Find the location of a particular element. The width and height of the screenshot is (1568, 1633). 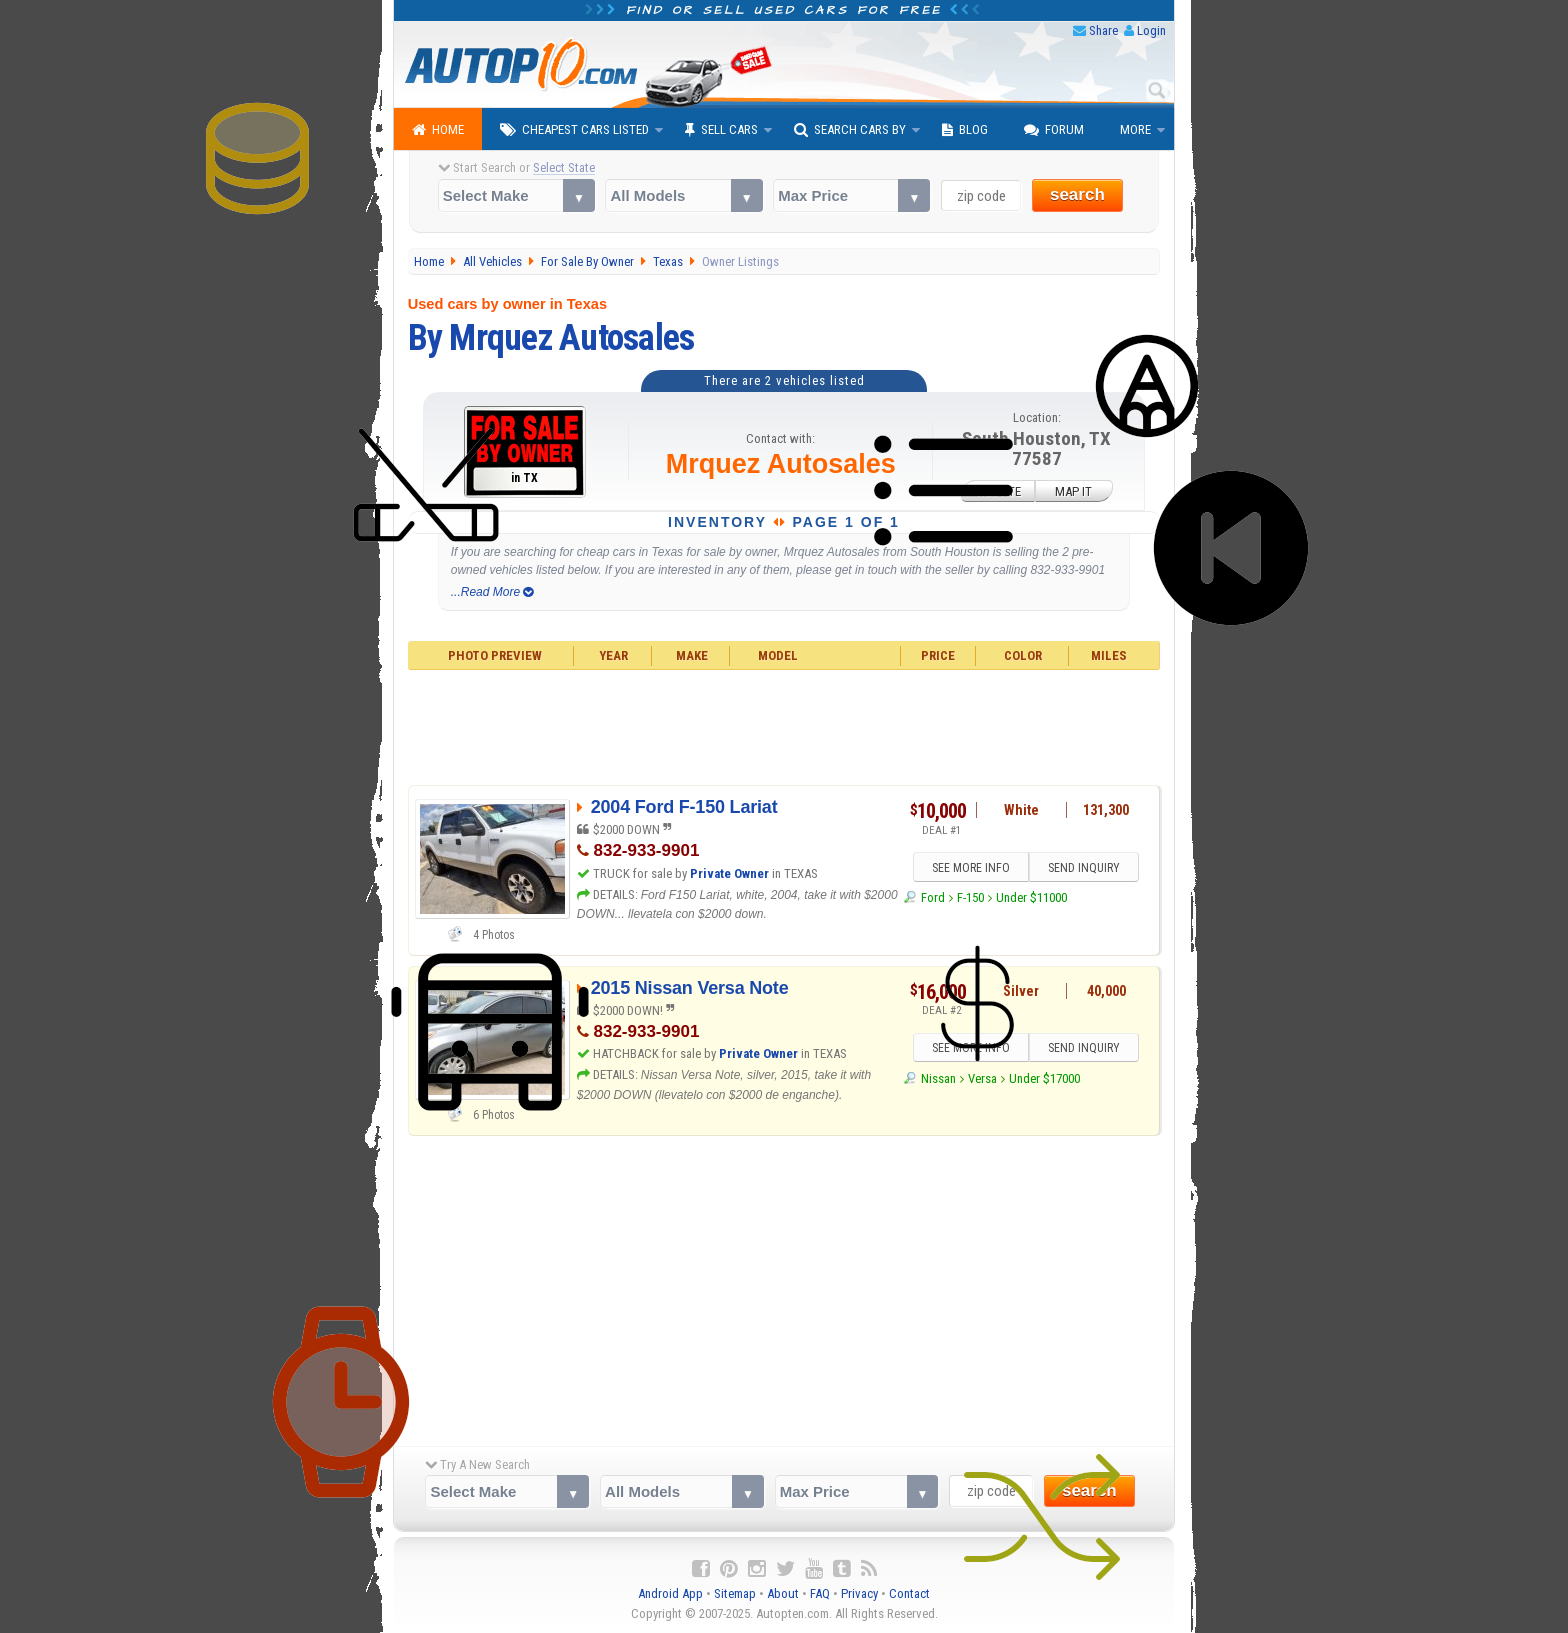

view bus routes or schedules is located at coordinates (490, 1032).